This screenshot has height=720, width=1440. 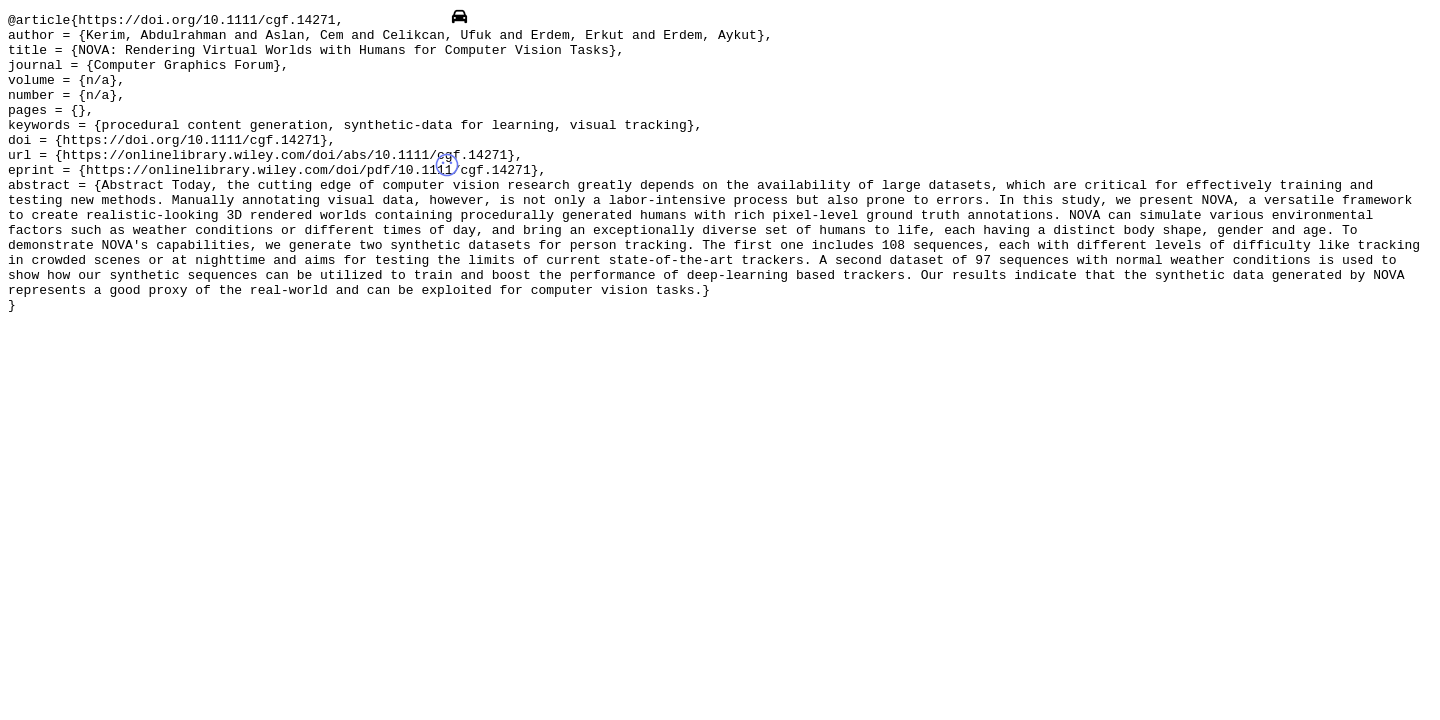 What do you see at coordinates (459, 16) in the screenshot?
I see `select car or automobile option` at bounding box center [459, 16].